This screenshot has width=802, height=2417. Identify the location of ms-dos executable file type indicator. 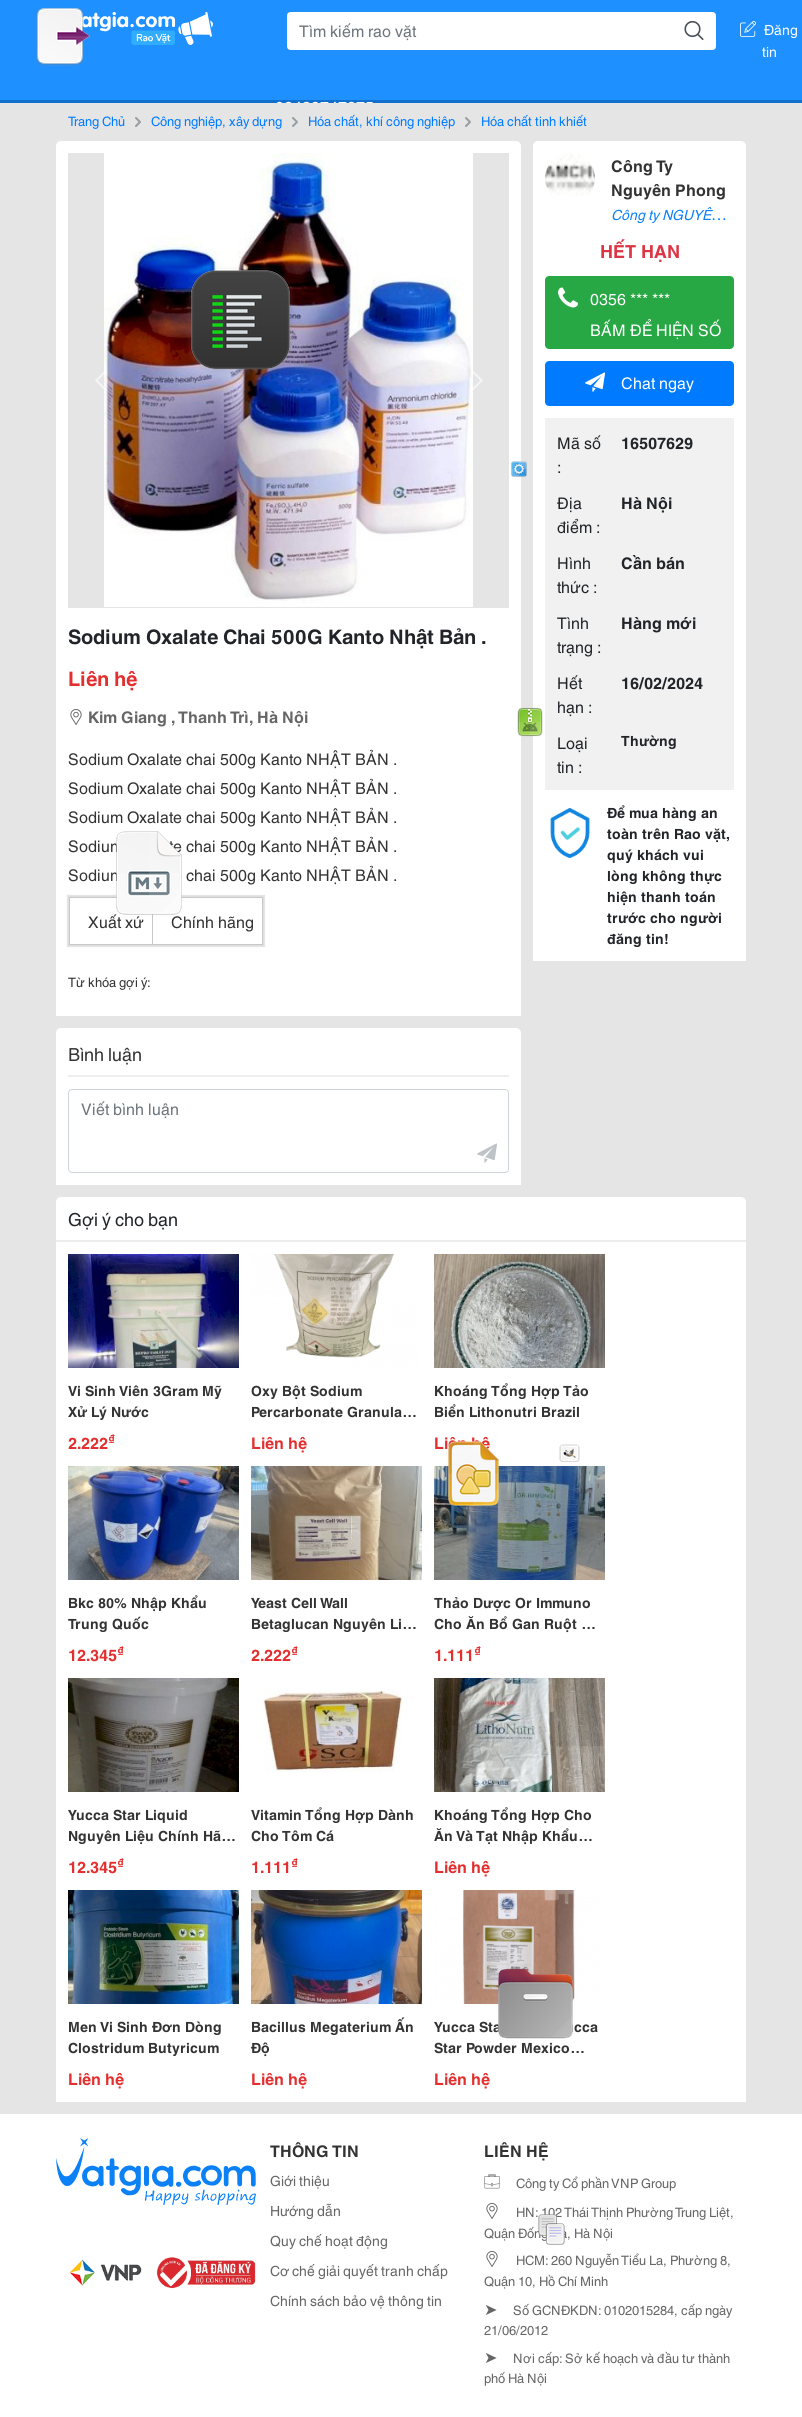
(519, 469).